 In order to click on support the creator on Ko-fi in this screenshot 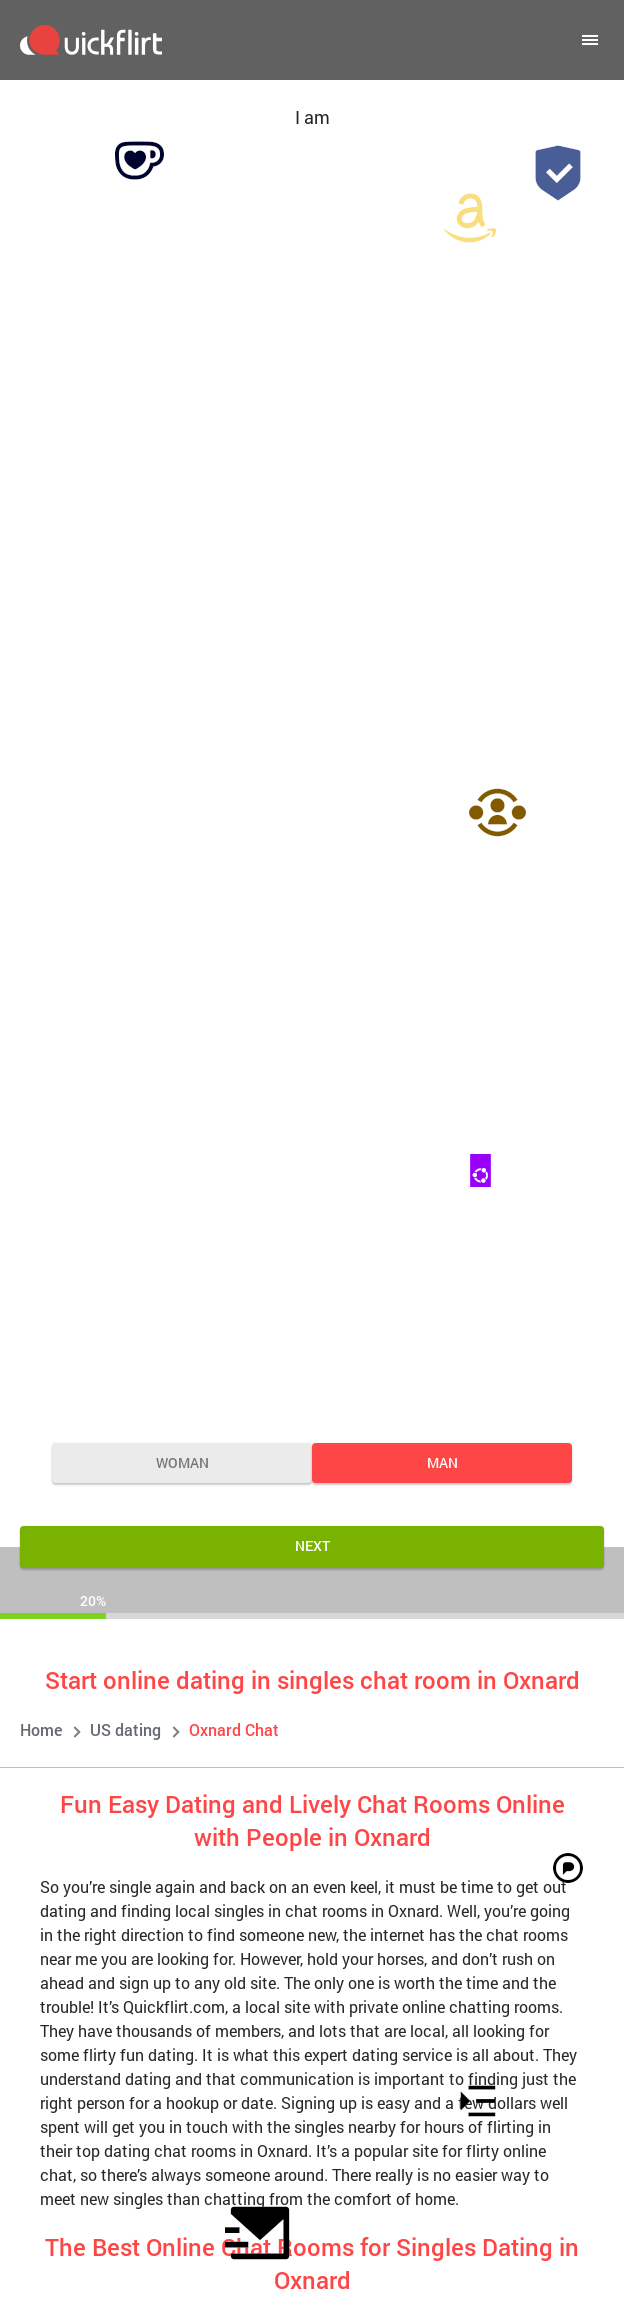, I will do `click(139, 160)`.